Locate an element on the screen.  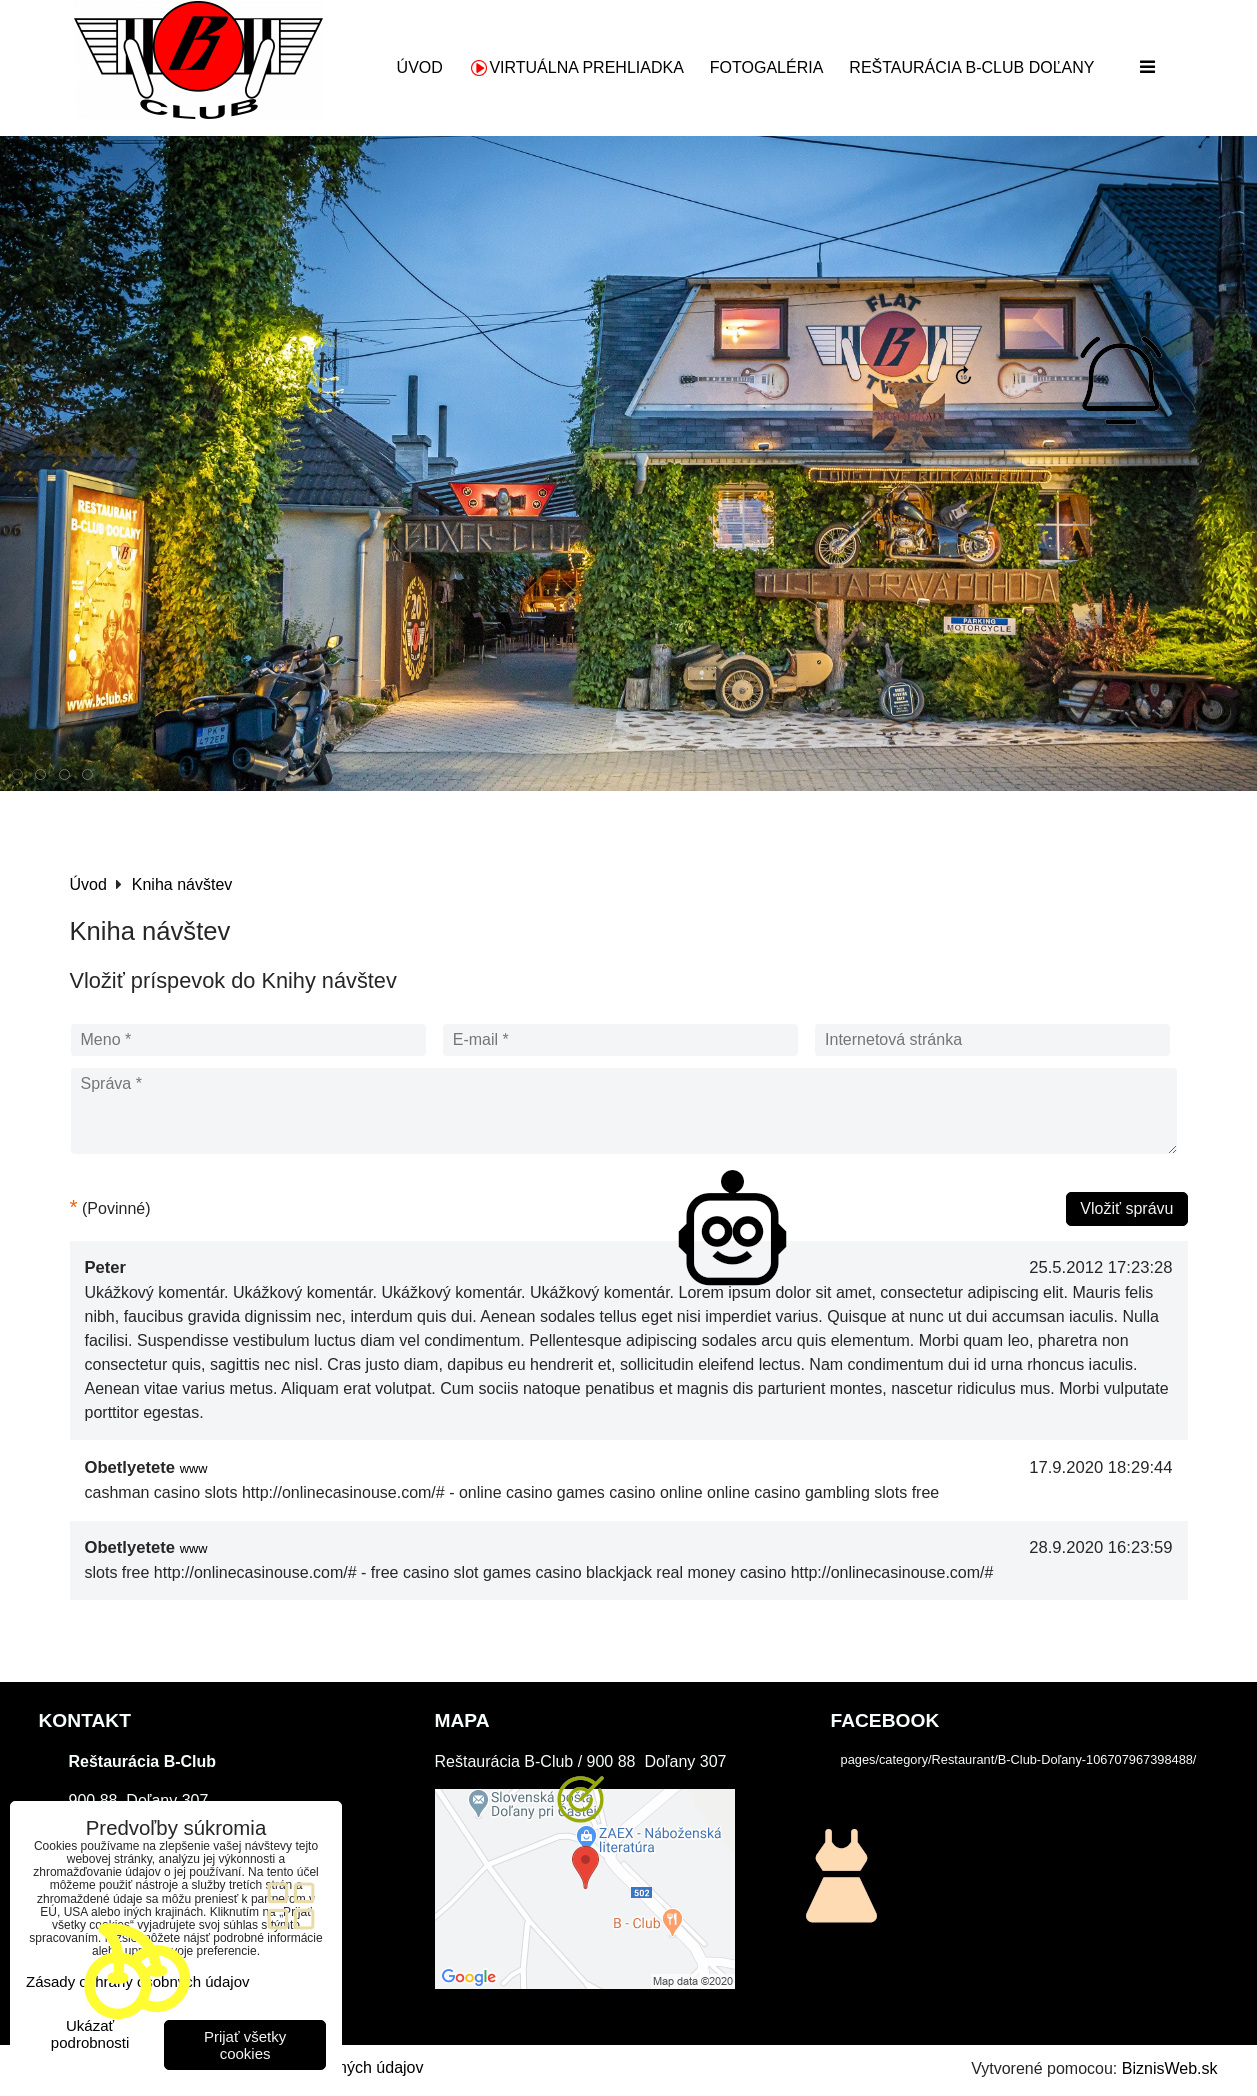
view items in grid layout is located at coordinates (291, 1906).